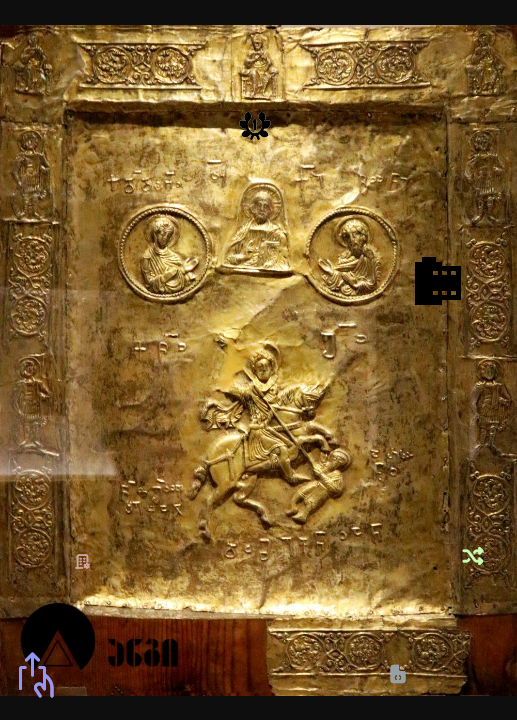 The height and width of the screenshot is (720, 517). Describe the element at coordinates (438, 282) in the screenshot. I see `access camera roll or photo gallery` at that location.